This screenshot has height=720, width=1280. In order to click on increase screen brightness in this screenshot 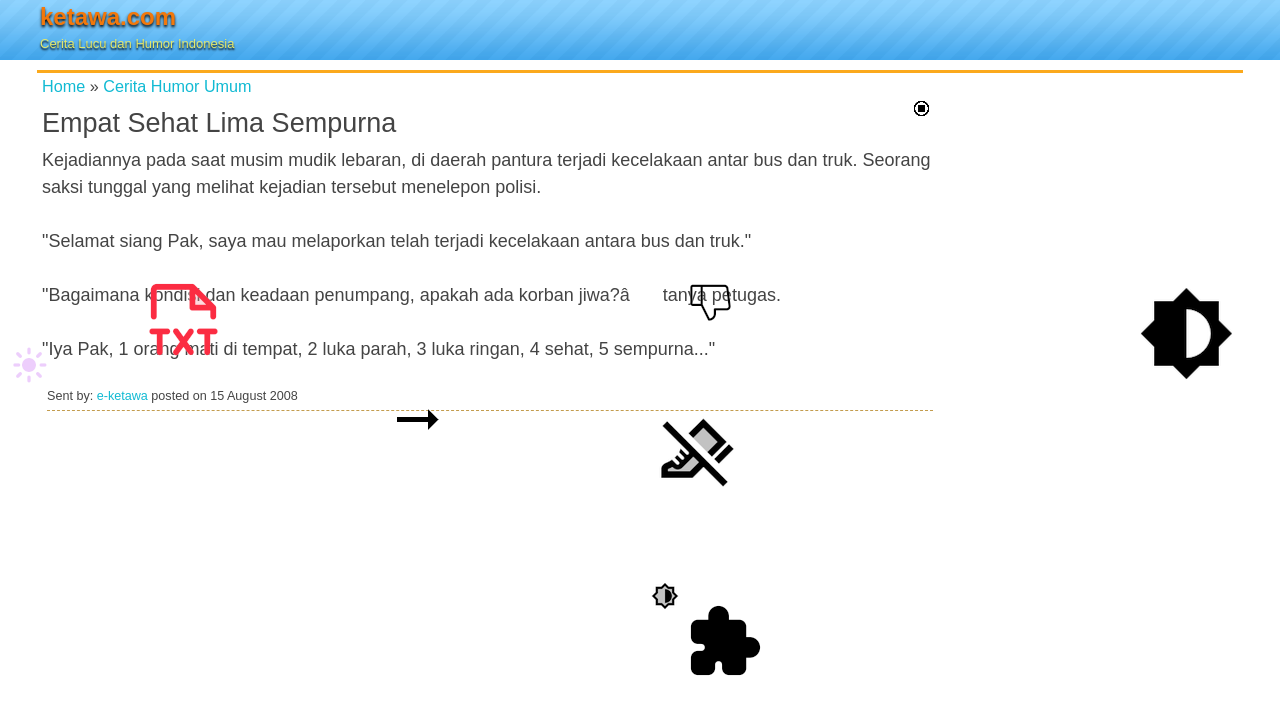, I will do `click(29, 365)`.